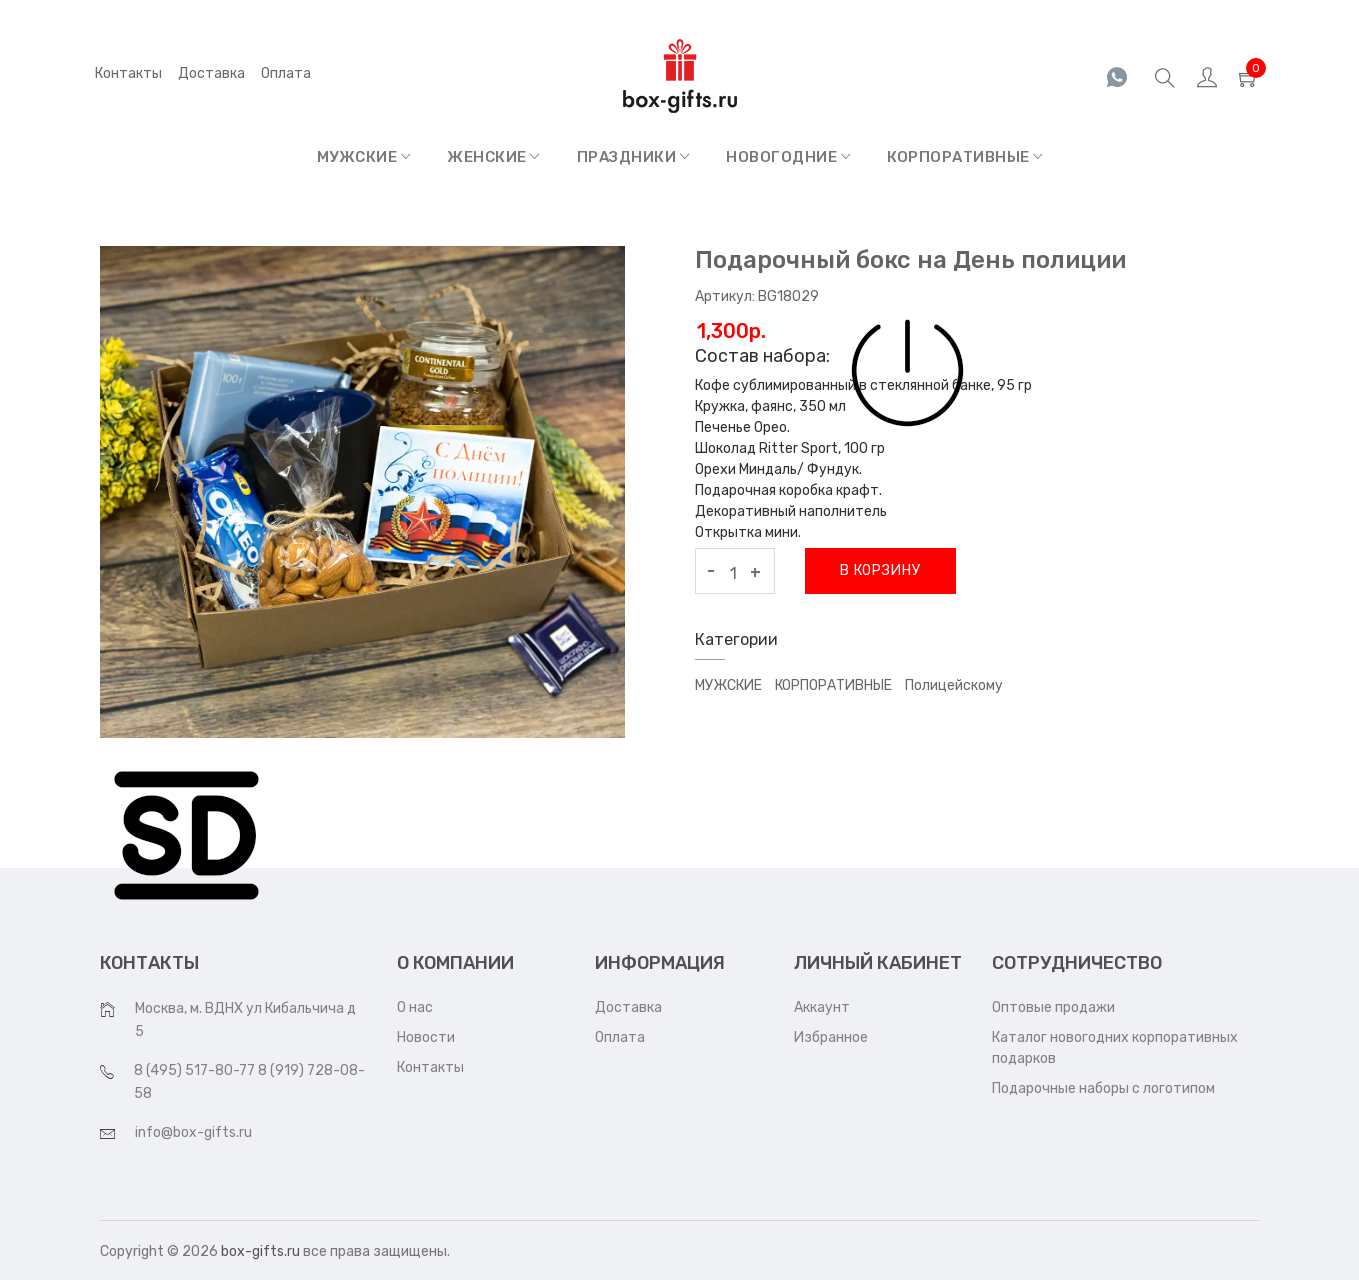 This screenshot has width=1359, height=1280. I want to click on indicates standard definition video quality, so click(186, 835).